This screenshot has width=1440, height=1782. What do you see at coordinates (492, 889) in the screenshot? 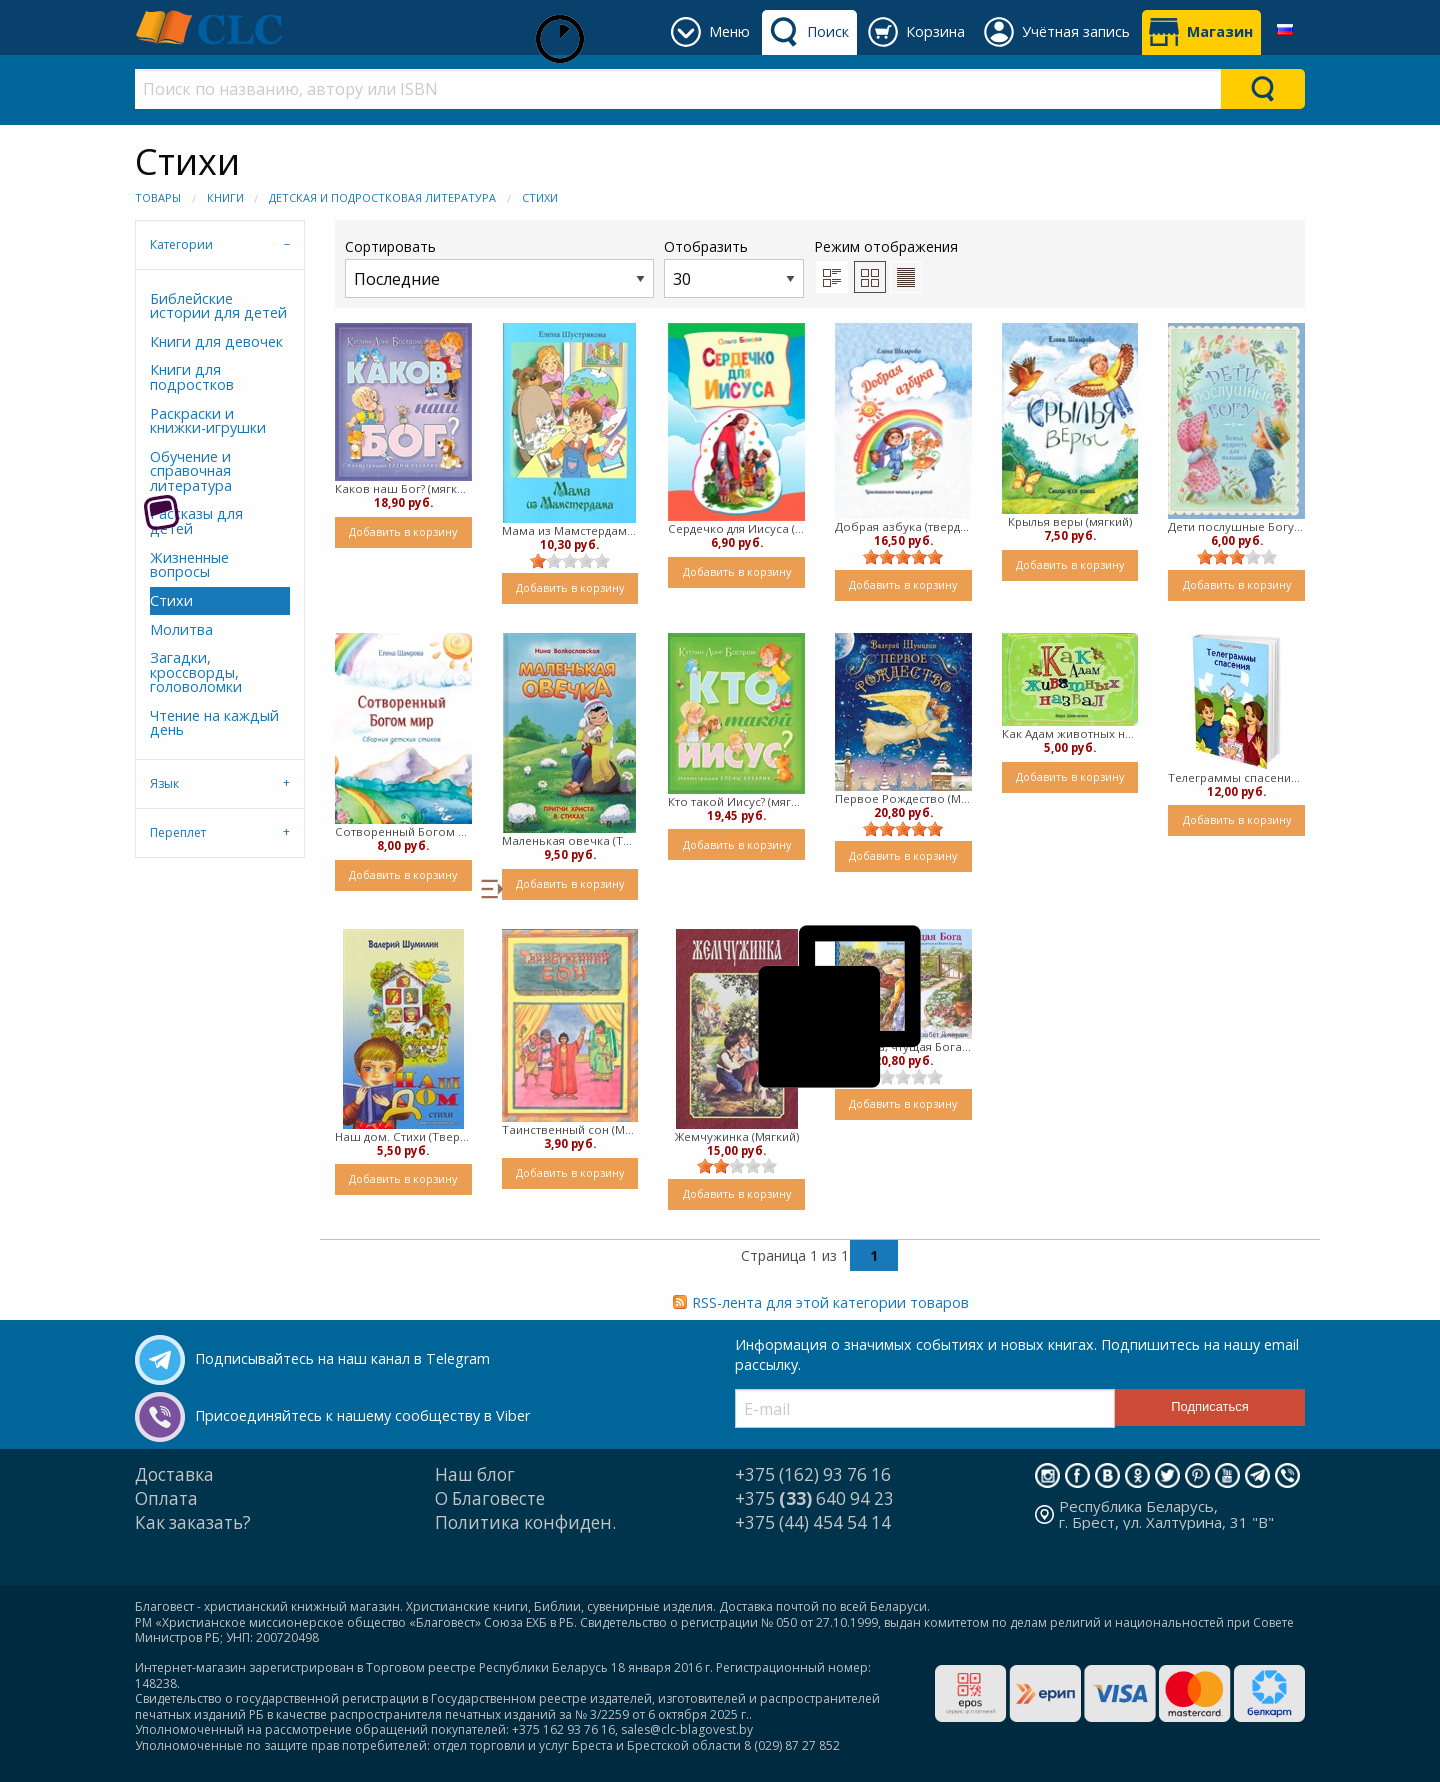
I see `expand or unfold a navigation menu` at bounding box center [492, 889].